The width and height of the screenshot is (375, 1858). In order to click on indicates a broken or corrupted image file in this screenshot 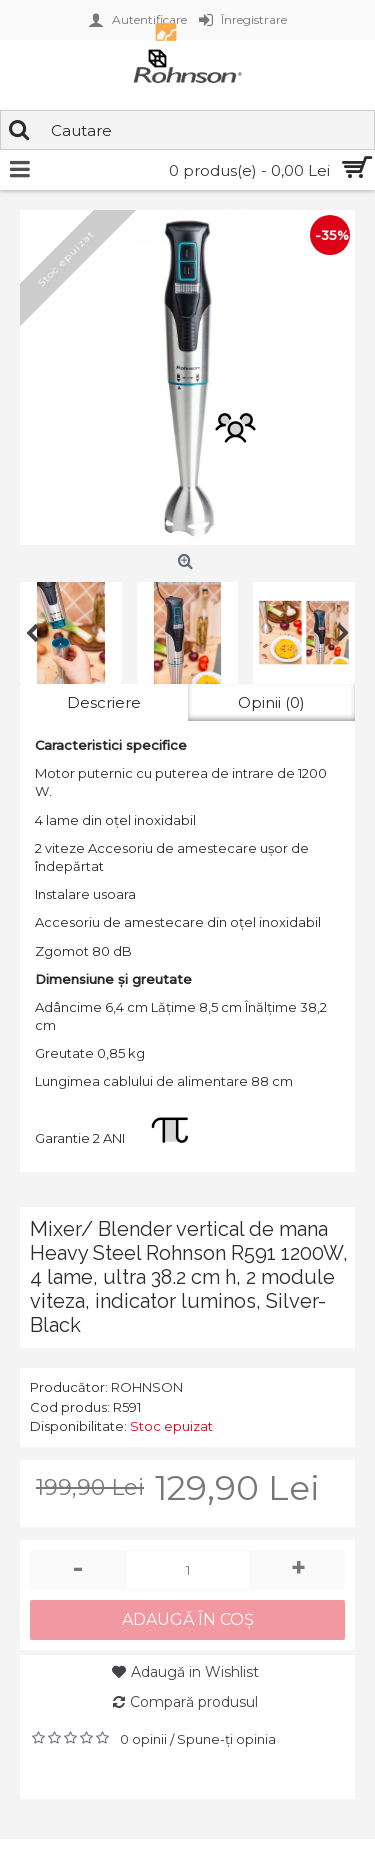, I will do `click(166, 32)`.